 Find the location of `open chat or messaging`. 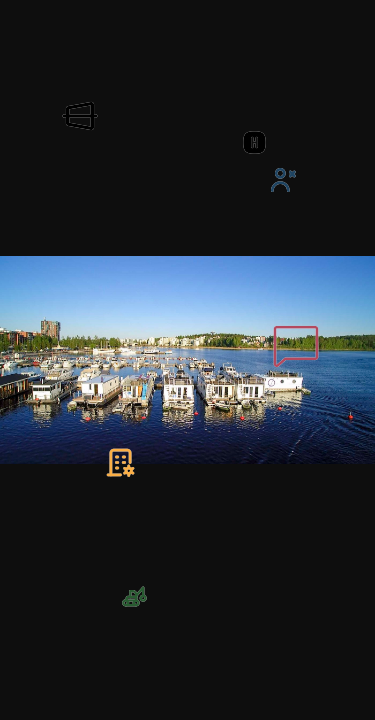

open chat or messaging is located at coordinates (296, 343).